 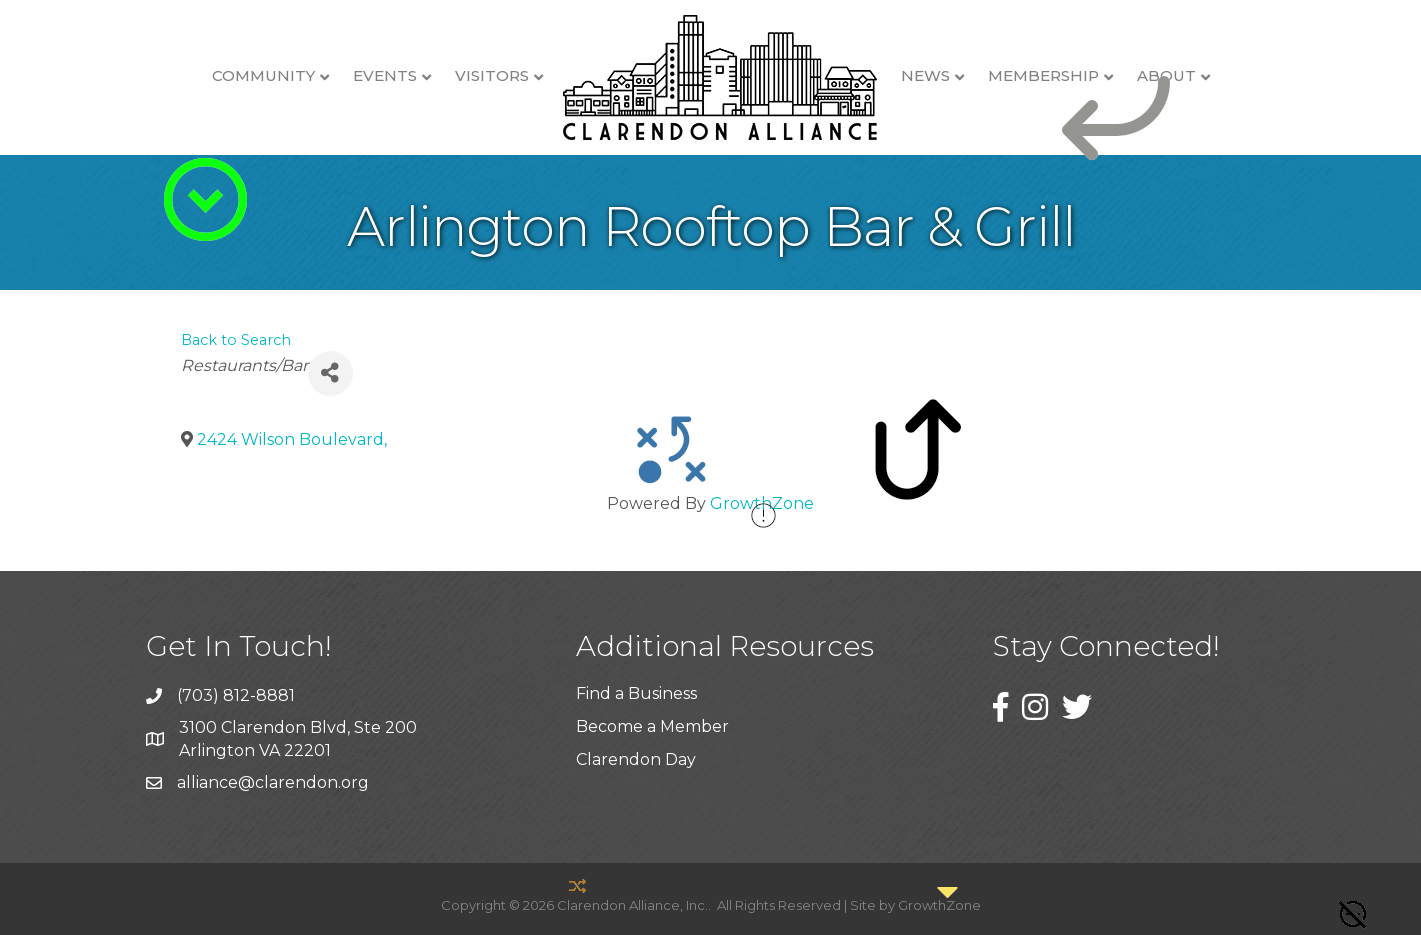 I want to click on shuffle or randomize playback order, so click(x=577, y=886).